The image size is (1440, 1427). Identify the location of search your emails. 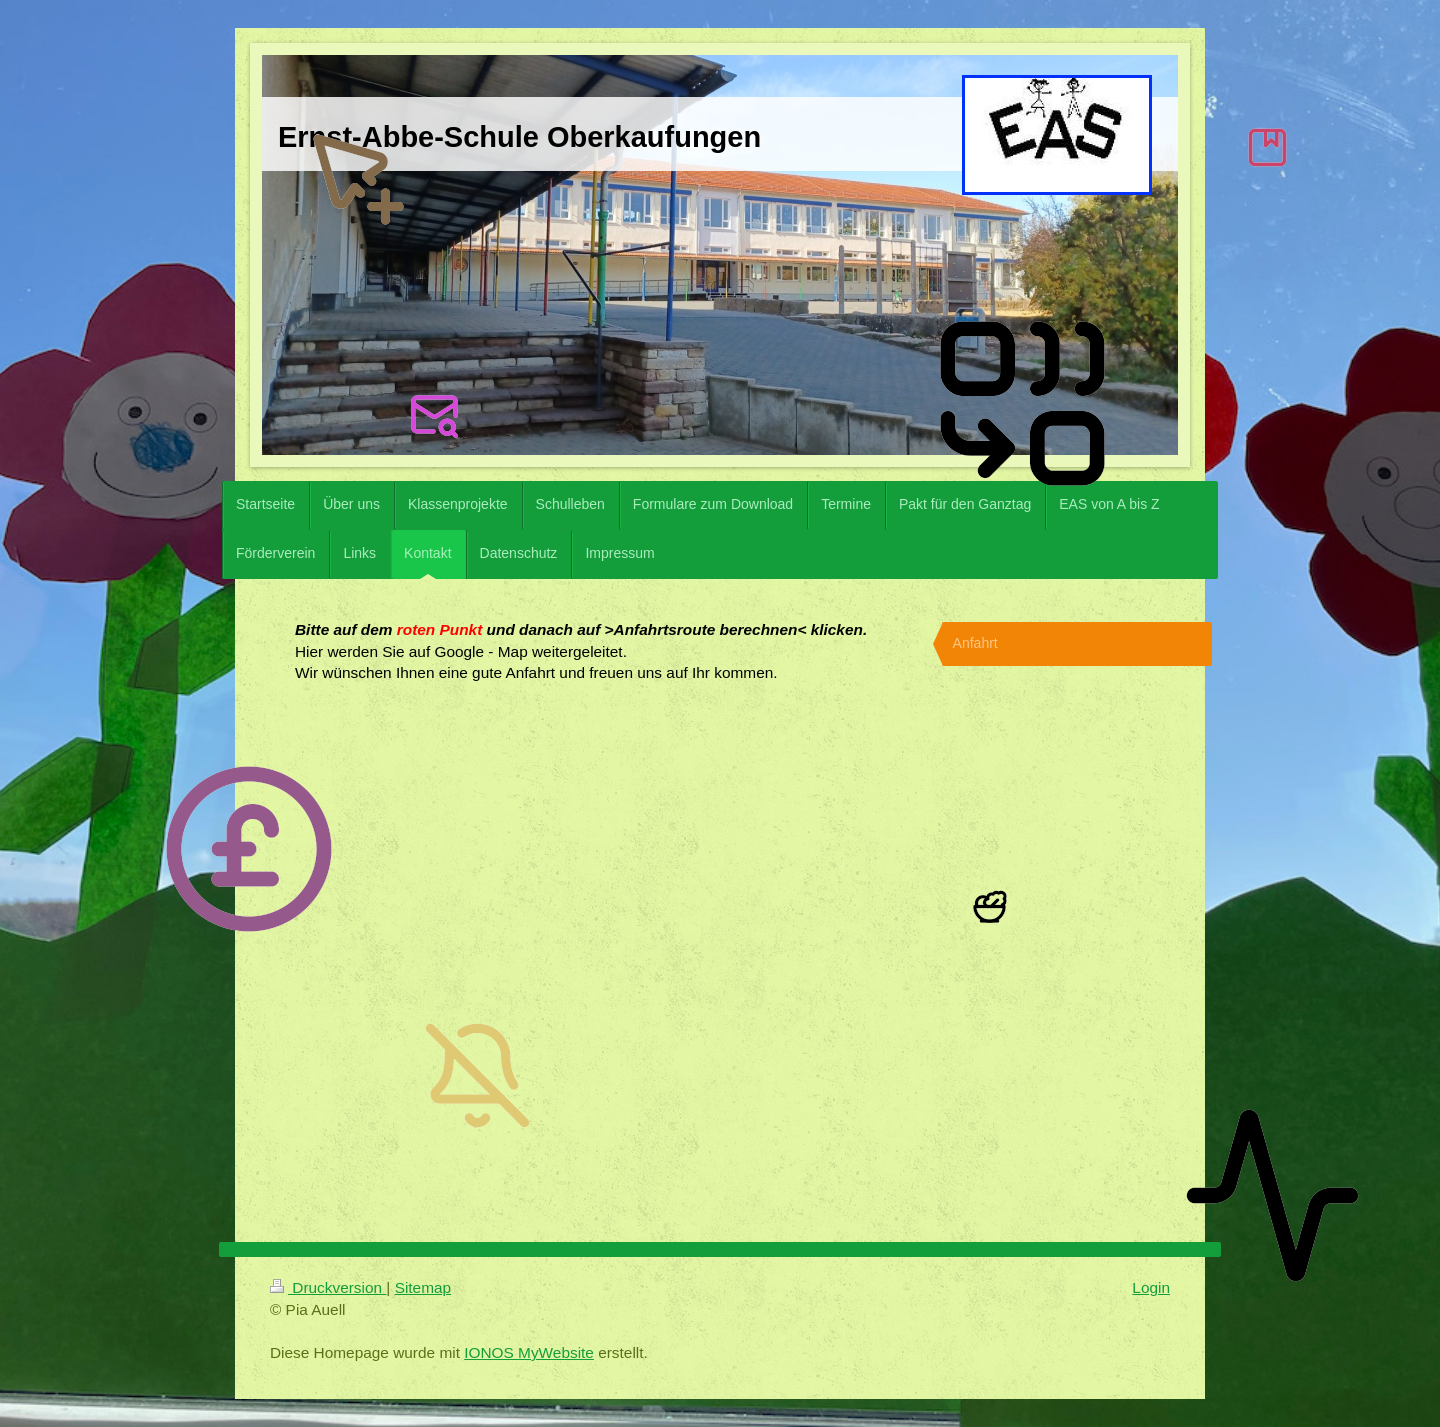
(434, 414).